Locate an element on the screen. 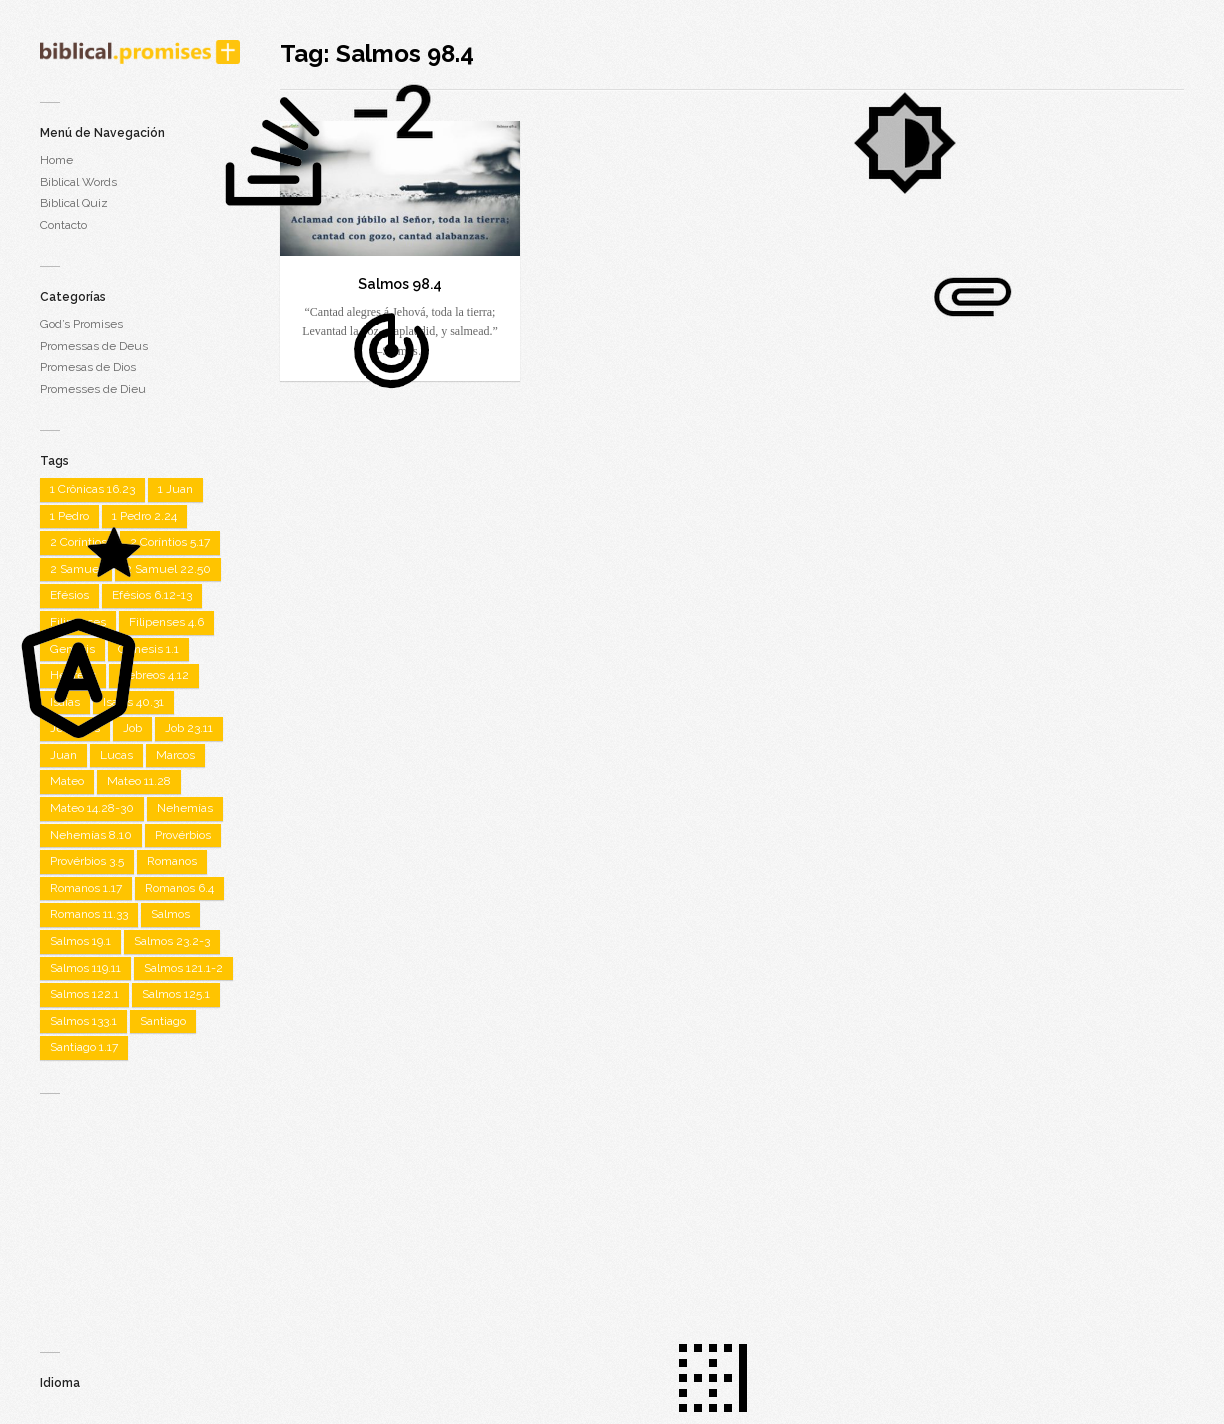  apply border to the right edge of a cell or selection is located at coordinates (713, 1378).